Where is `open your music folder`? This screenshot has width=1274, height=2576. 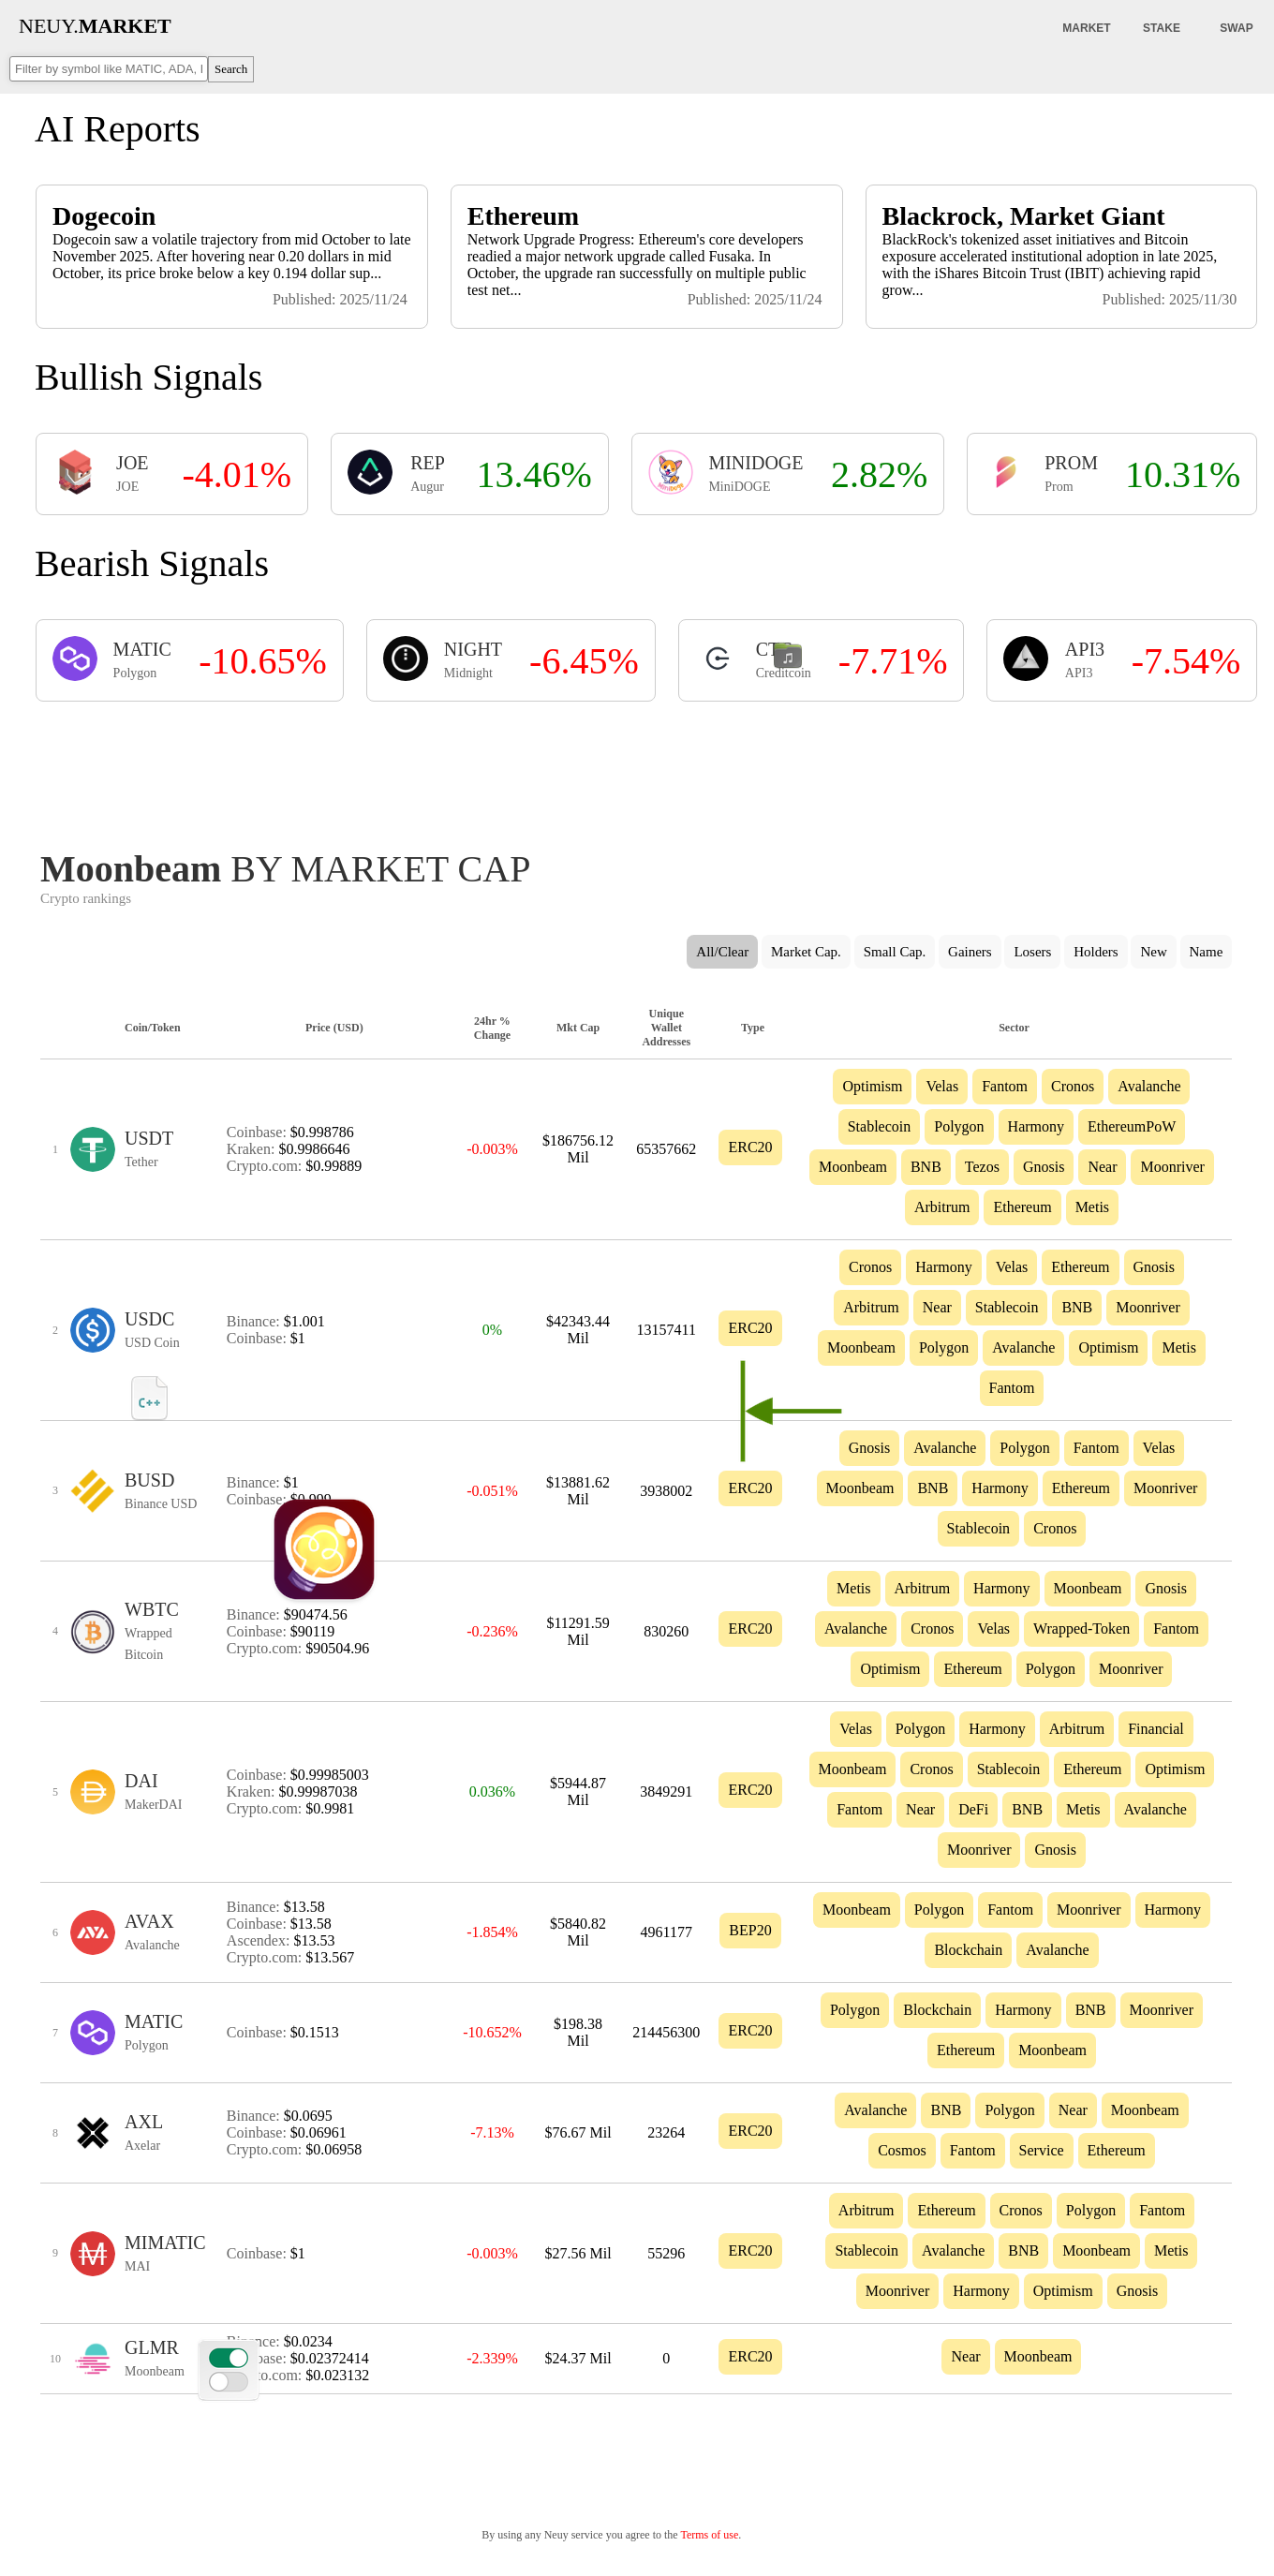
open your music folder is located at coordinates (788, 655).